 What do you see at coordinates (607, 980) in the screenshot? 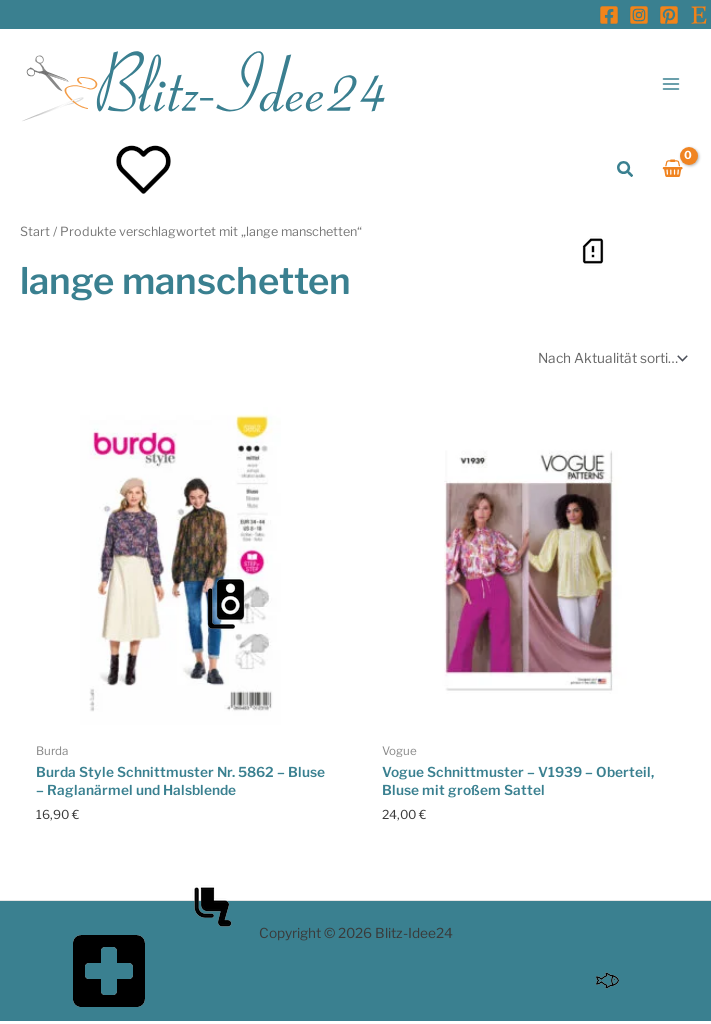
I see `indicates seafood or fish-related content` at bounding box center [607, 980].